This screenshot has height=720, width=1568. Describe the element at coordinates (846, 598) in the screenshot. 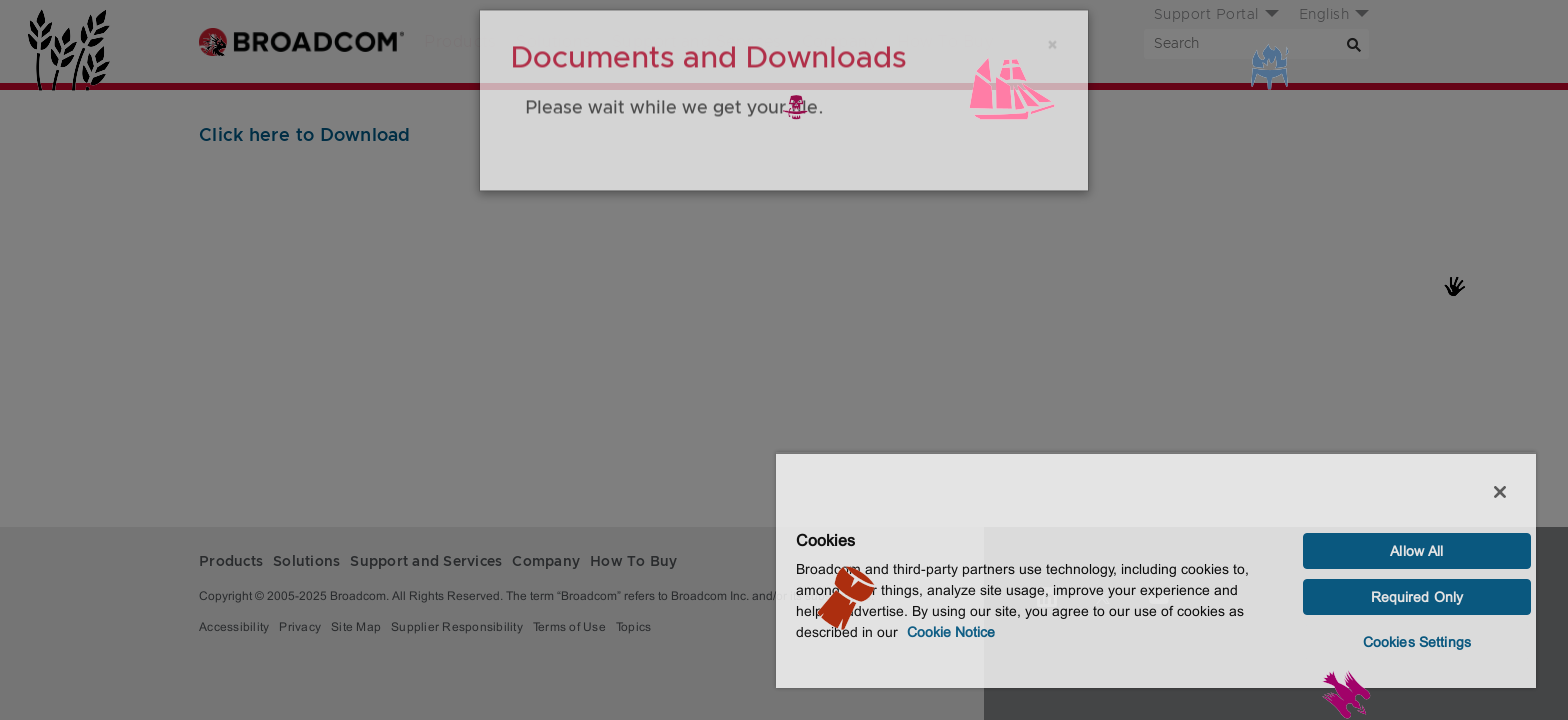

I see `celebrate an achievement or milestone` at that location.